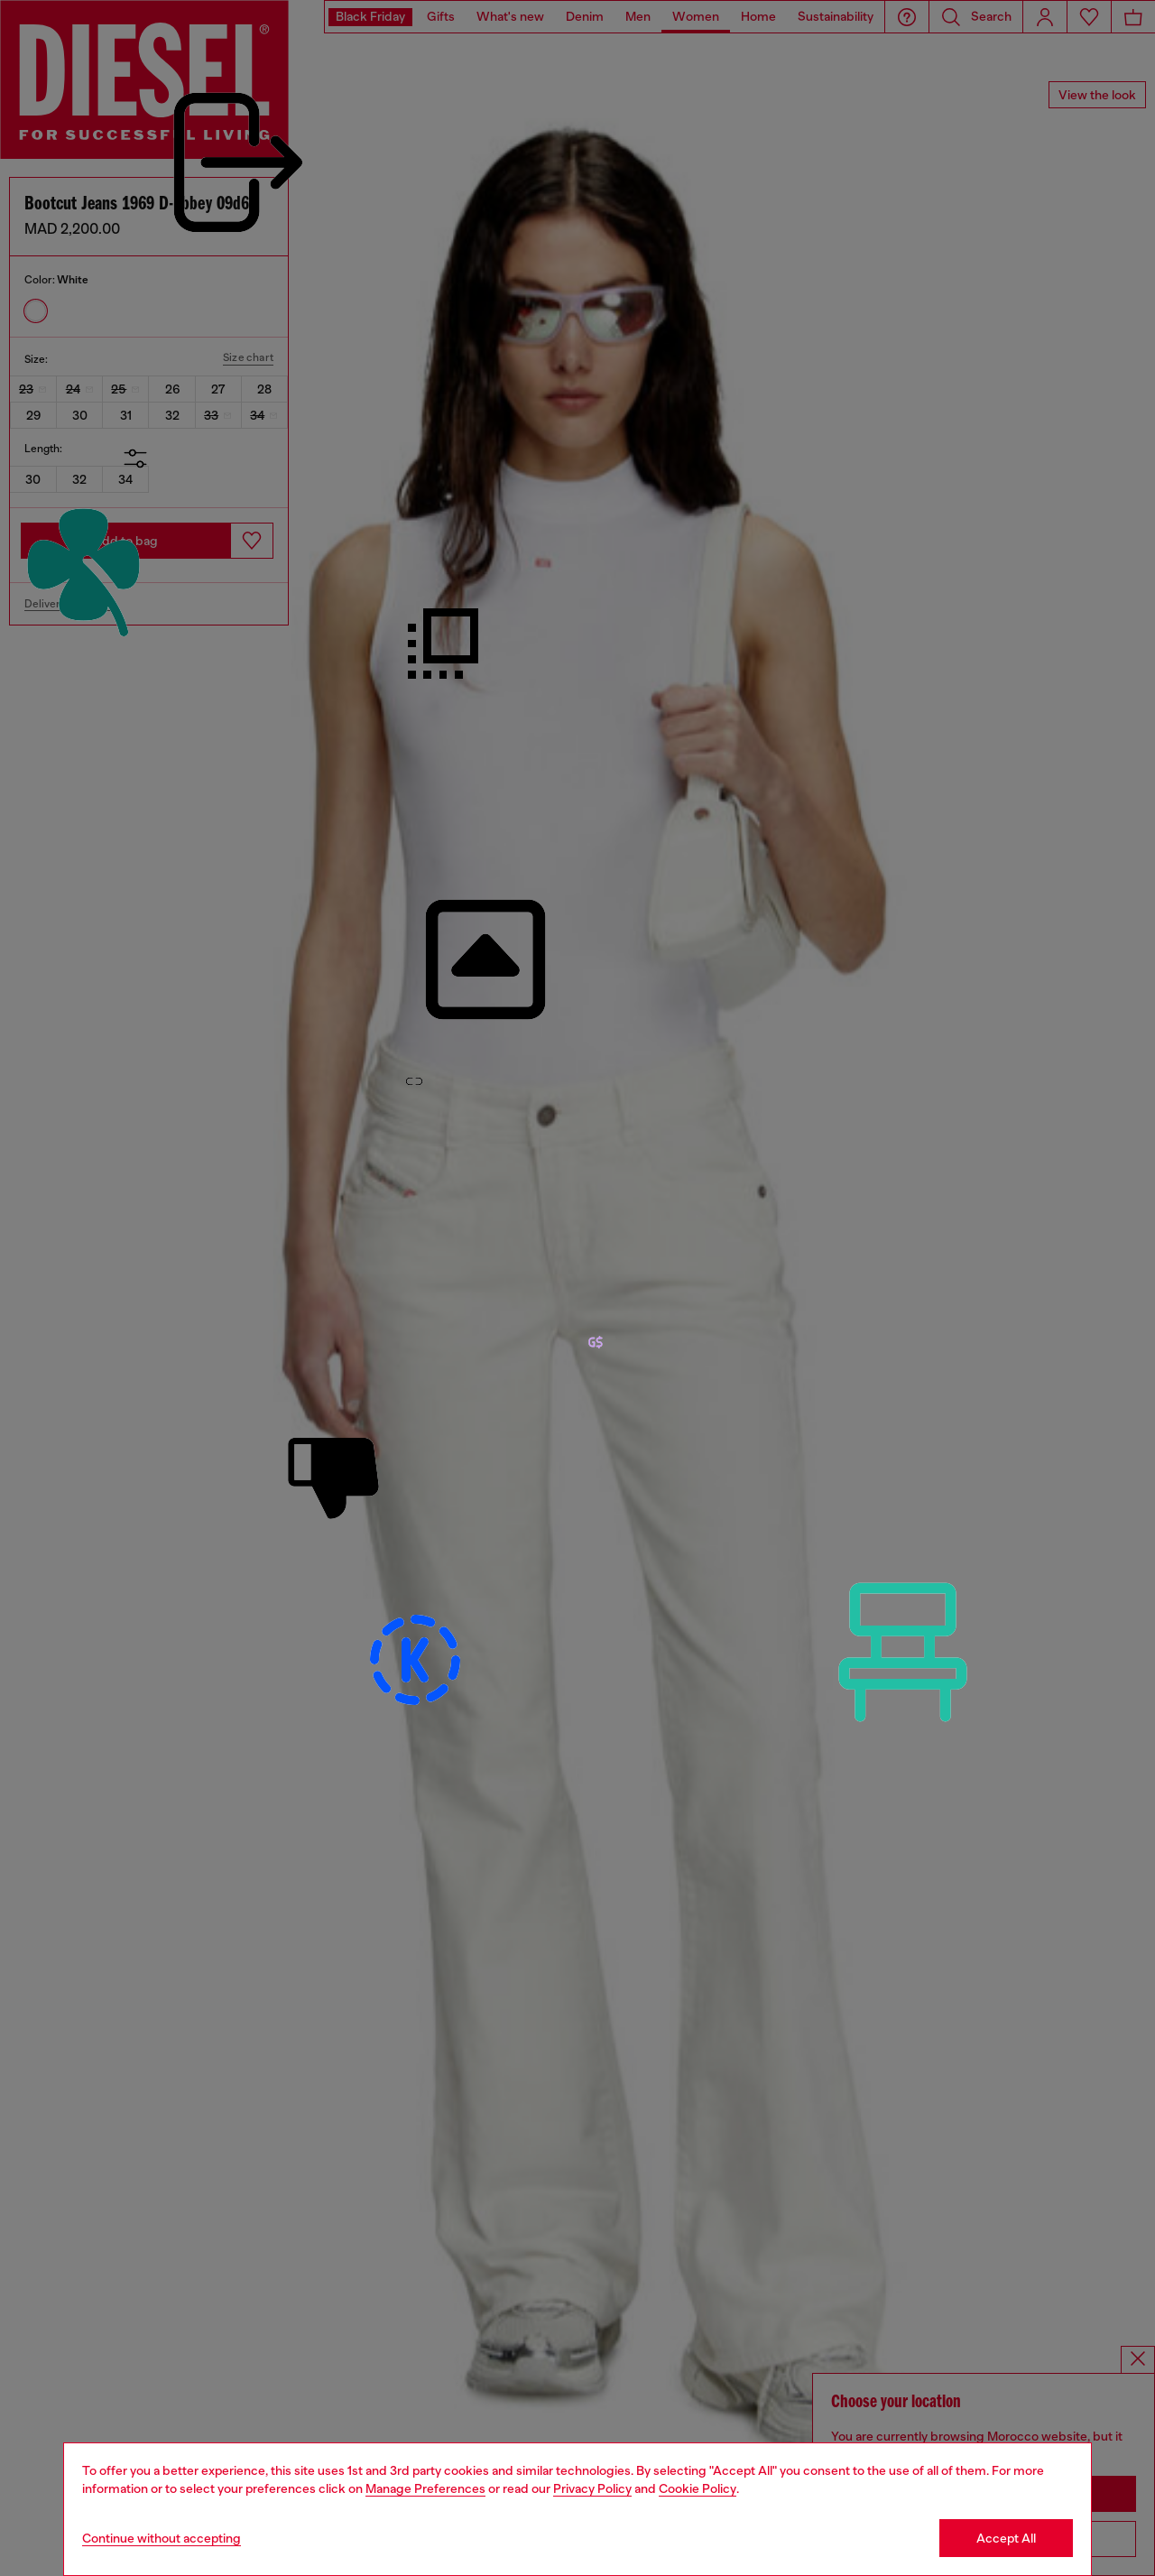 The height and width of the screenshot is (2576, 1155). Describe the element at coordinates (135, 459) in the screenshot. I see `adjust settings or preferences` at that location.